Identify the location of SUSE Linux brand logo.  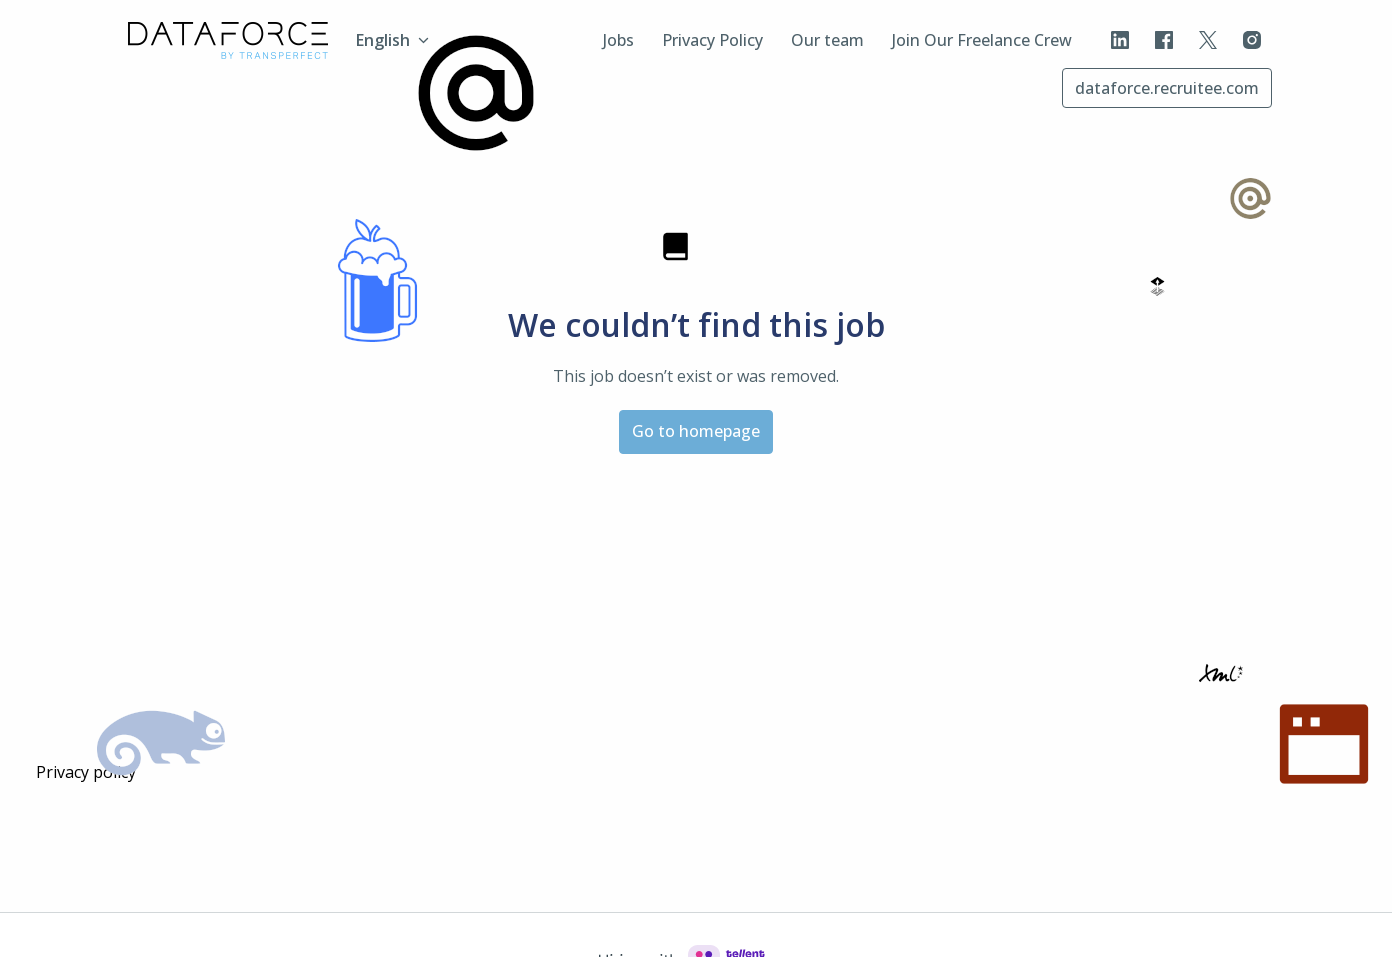
(161, 743).